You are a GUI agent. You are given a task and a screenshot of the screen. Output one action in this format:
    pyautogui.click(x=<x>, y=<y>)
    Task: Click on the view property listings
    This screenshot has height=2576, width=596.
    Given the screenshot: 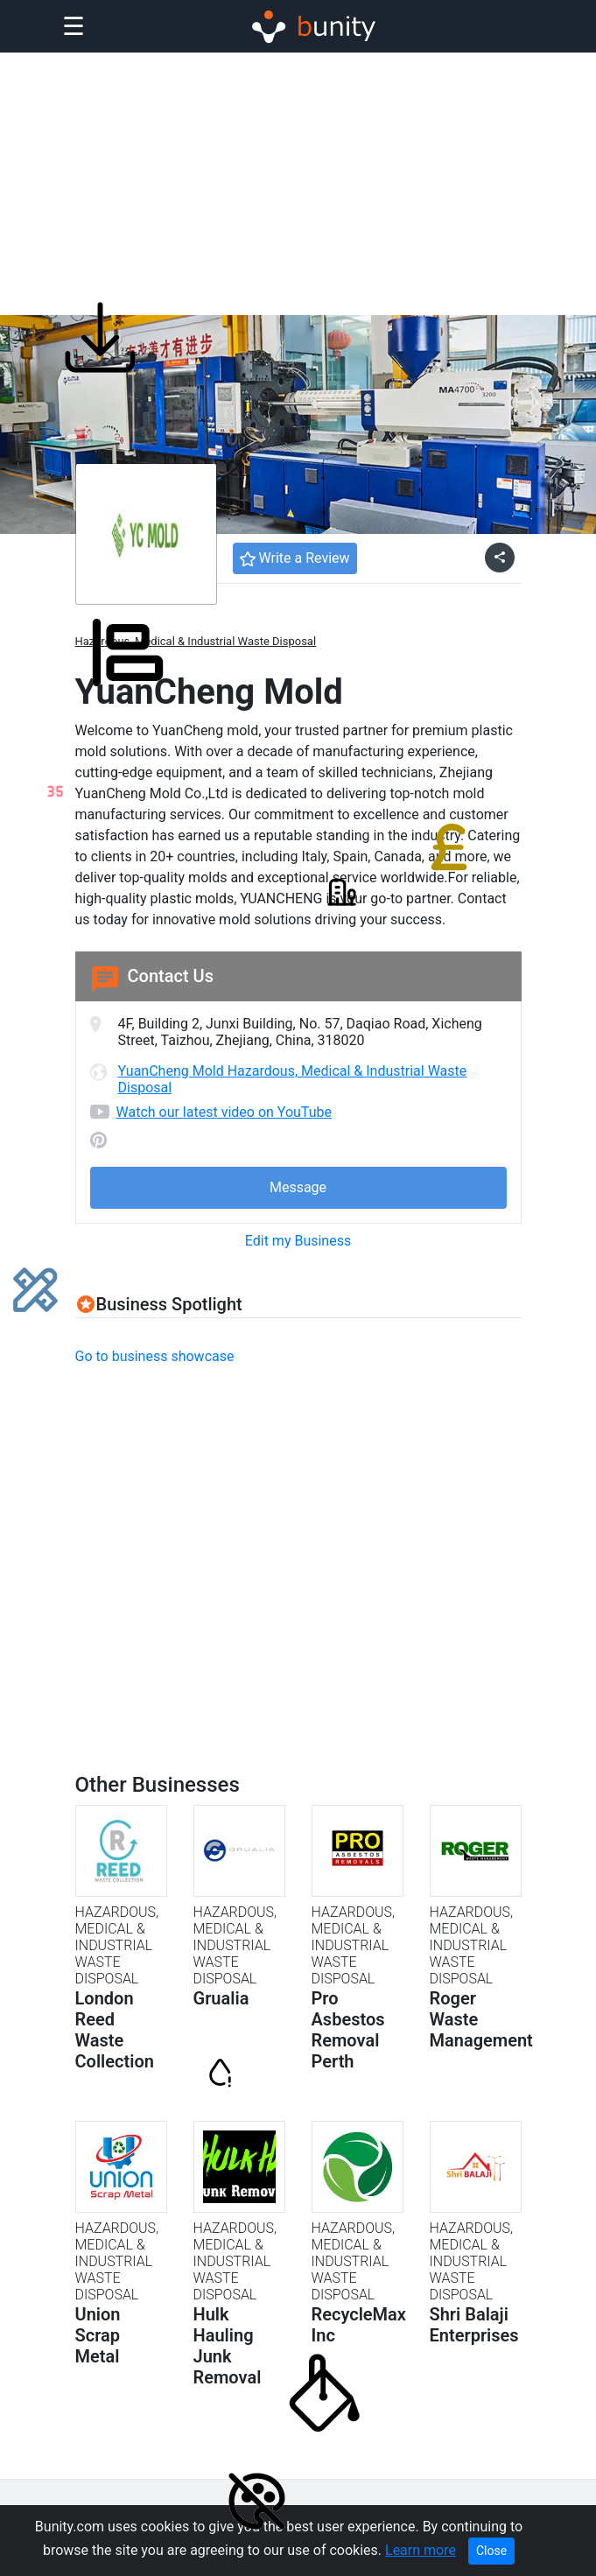 What is the action you would take?
    pyautogui.click(x=341, y=891)
    